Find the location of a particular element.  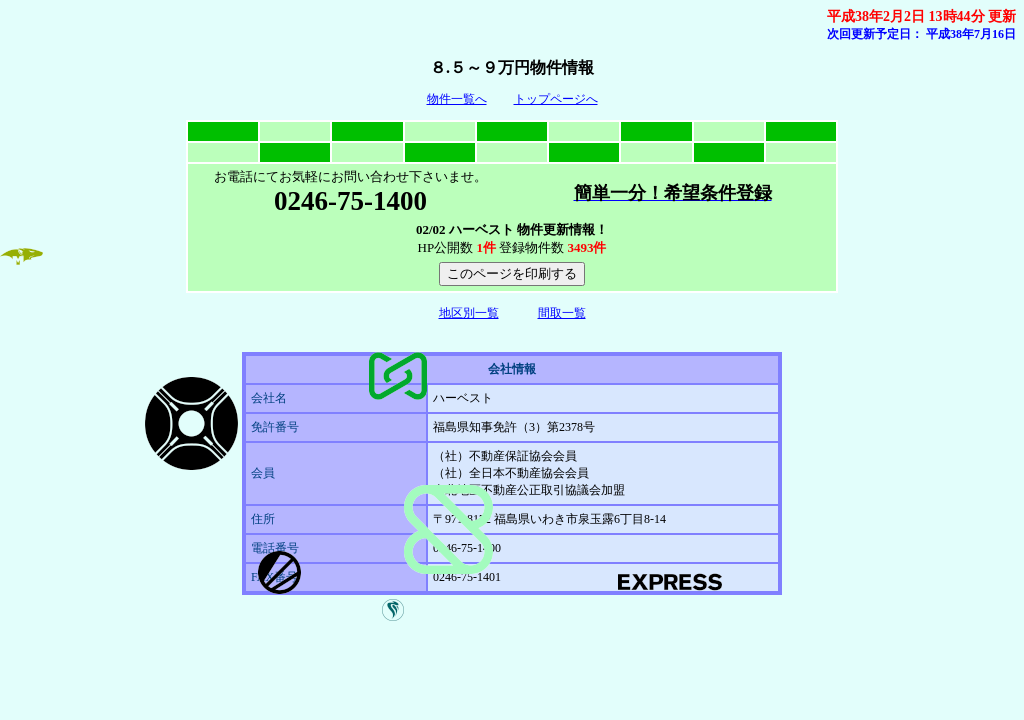

mongoose database ODM logo is located at coordinates (21, 256).